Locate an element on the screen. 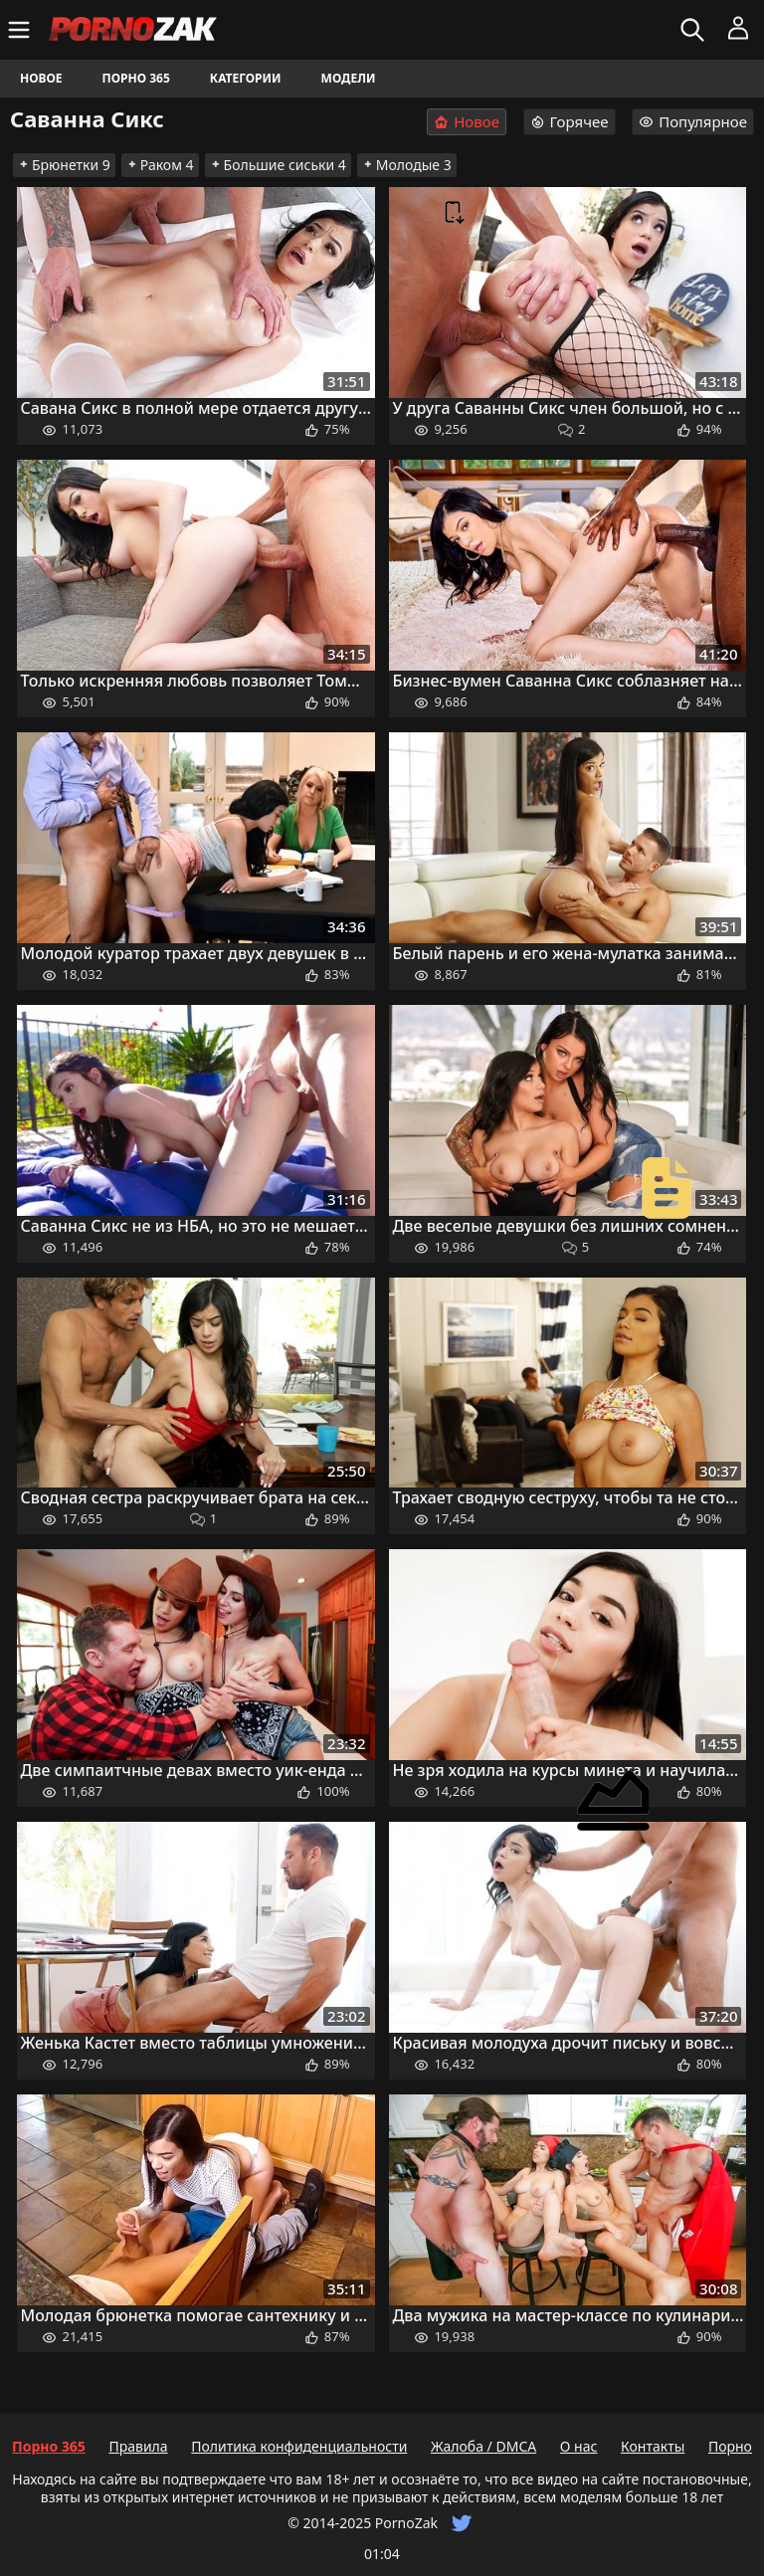 This screenshot has width=764, height=2576. download to mobile device is located at coordinates (453, 212).